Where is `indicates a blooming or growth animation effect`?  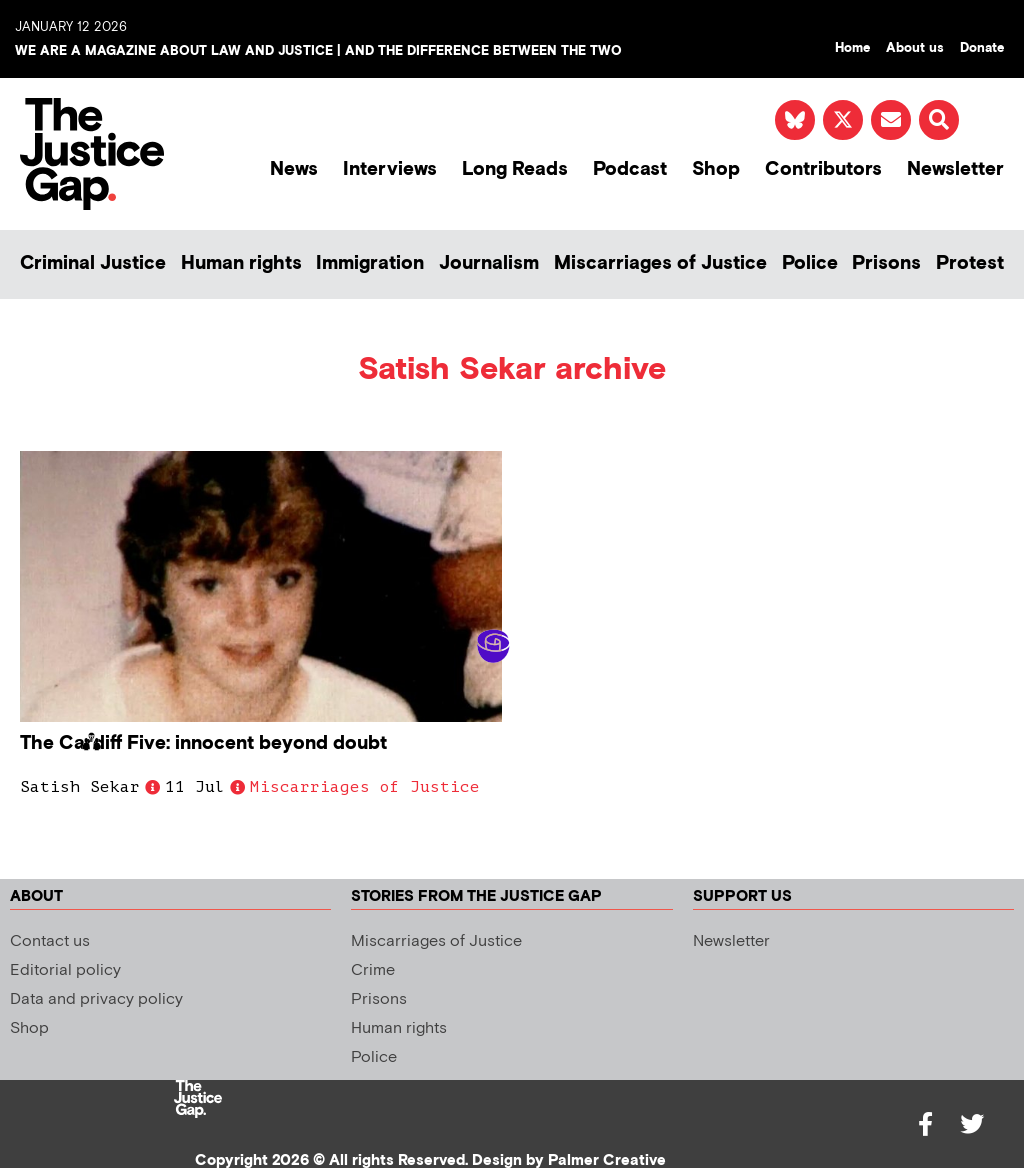
indicates a blooming or growth animation effect is located at coordinates (493, 646).